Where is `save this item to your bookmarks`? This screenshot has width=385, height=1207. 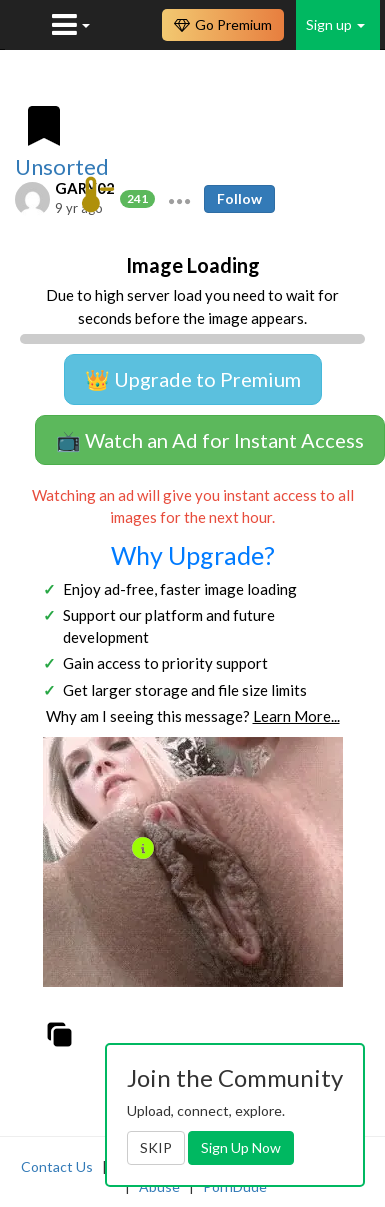 save this item to your bookmarks is located at coordinates (44, 126).